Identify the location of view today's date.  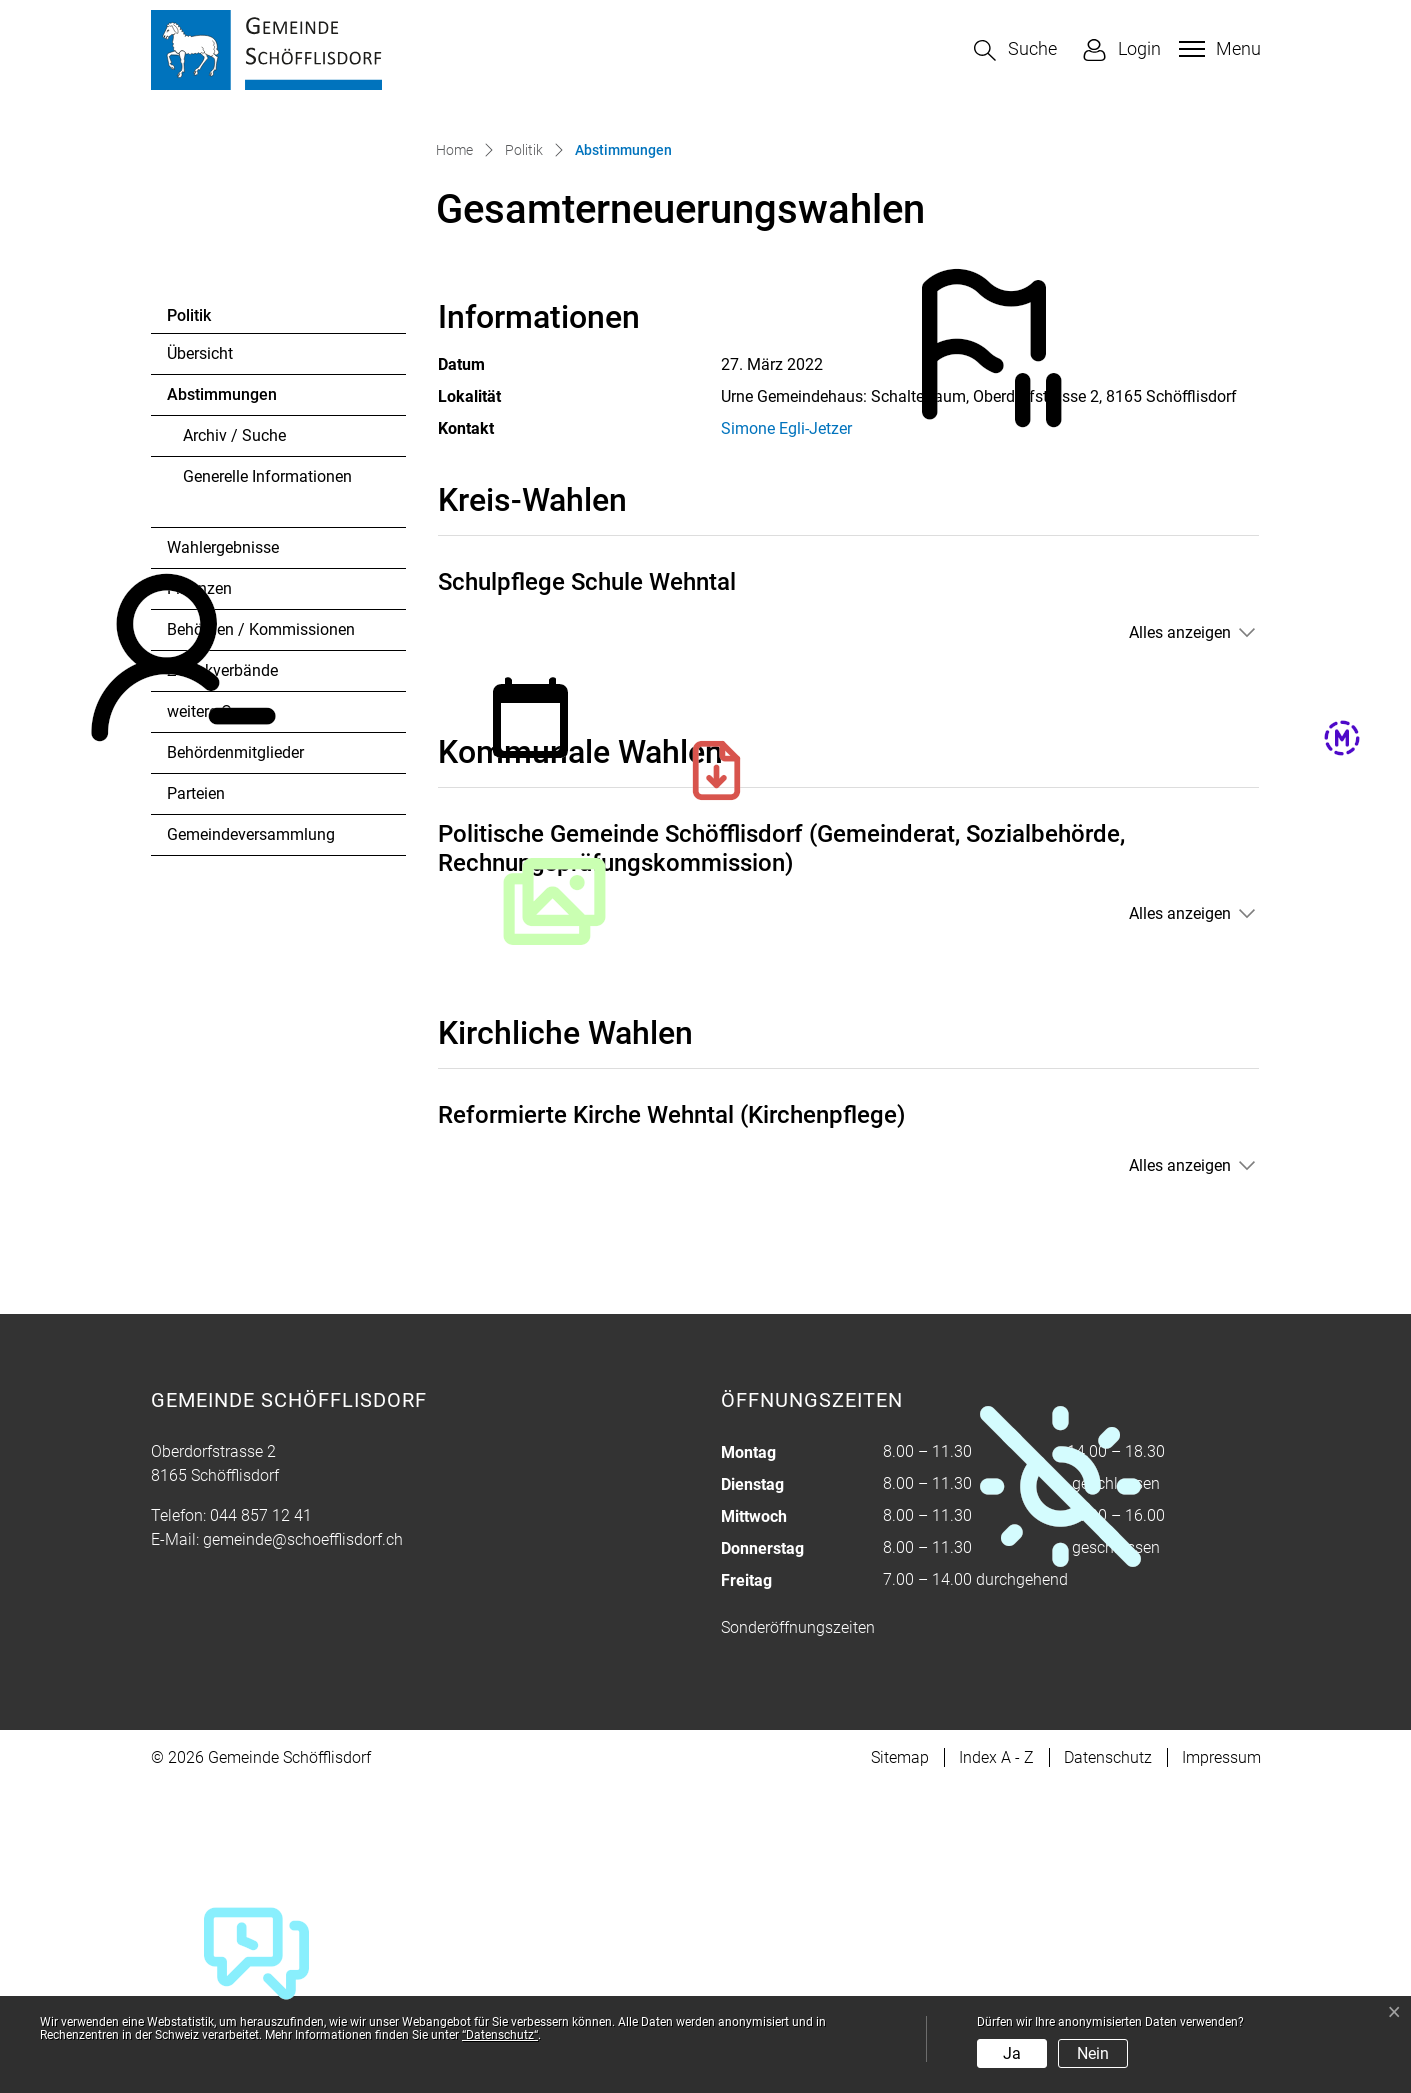
(530, 717).